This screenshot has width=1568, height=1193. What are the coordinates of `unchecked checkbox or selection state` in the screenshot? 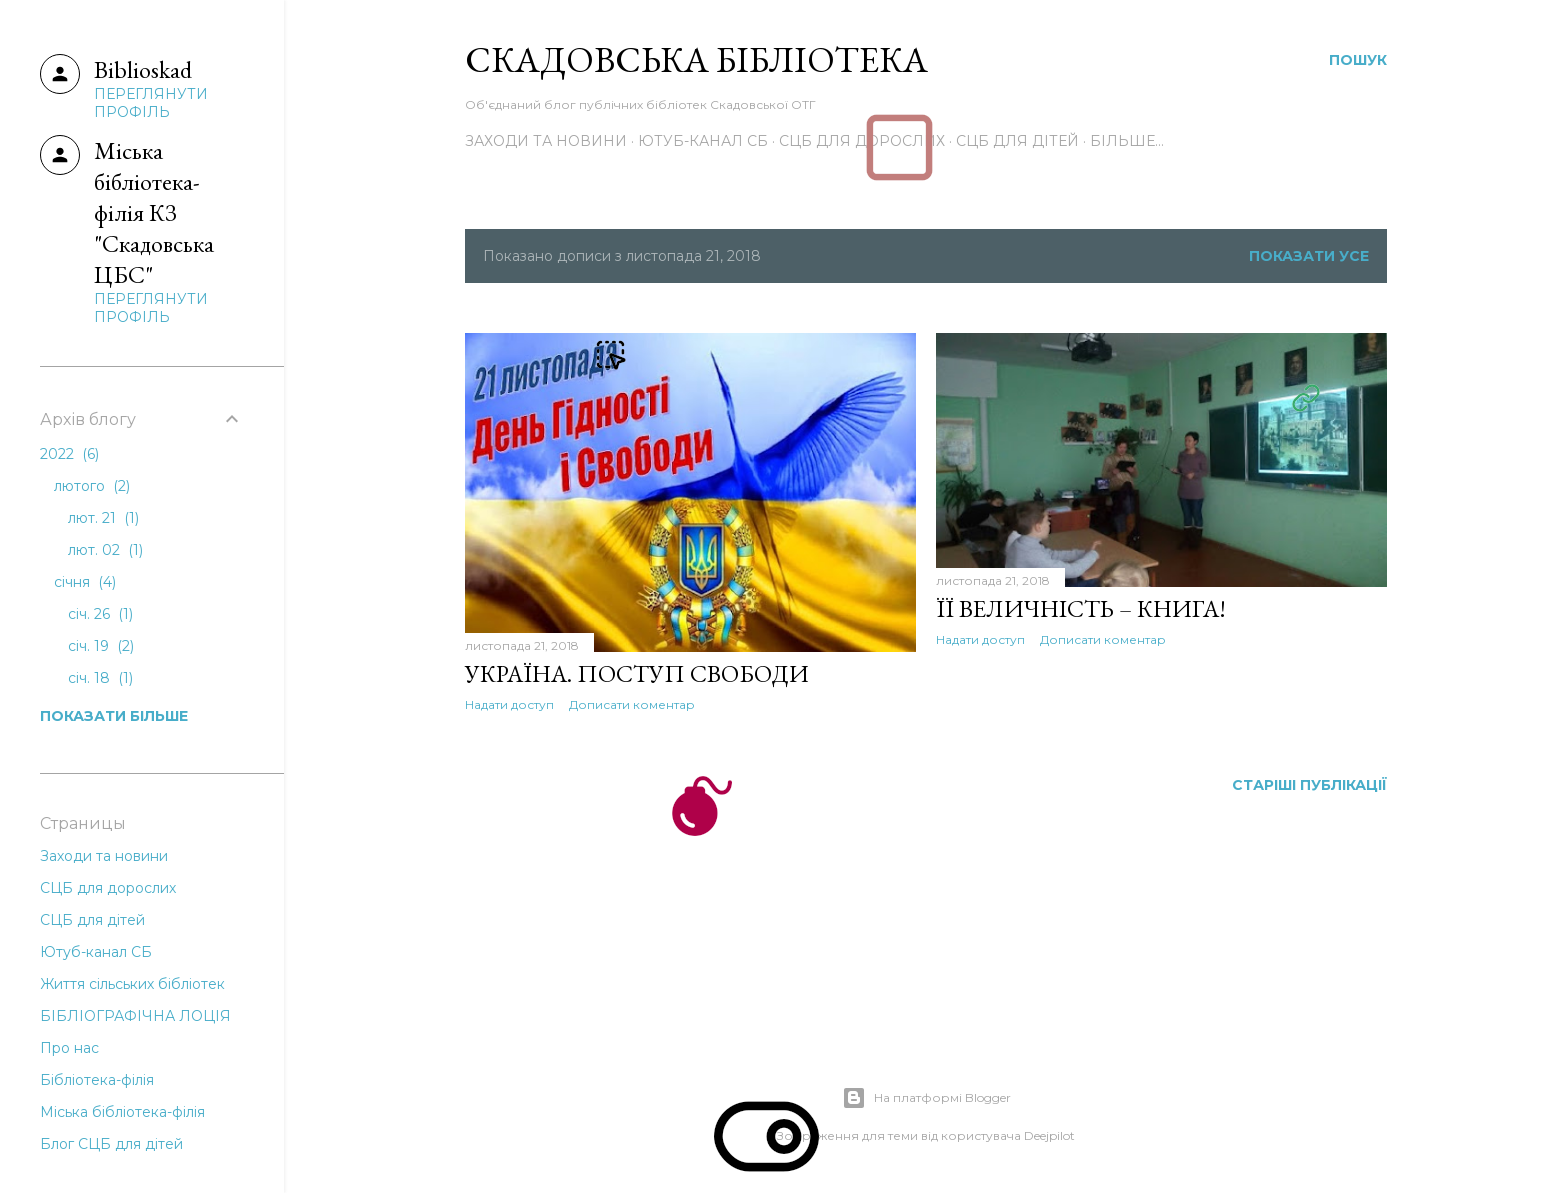 It's located at (899, 147).